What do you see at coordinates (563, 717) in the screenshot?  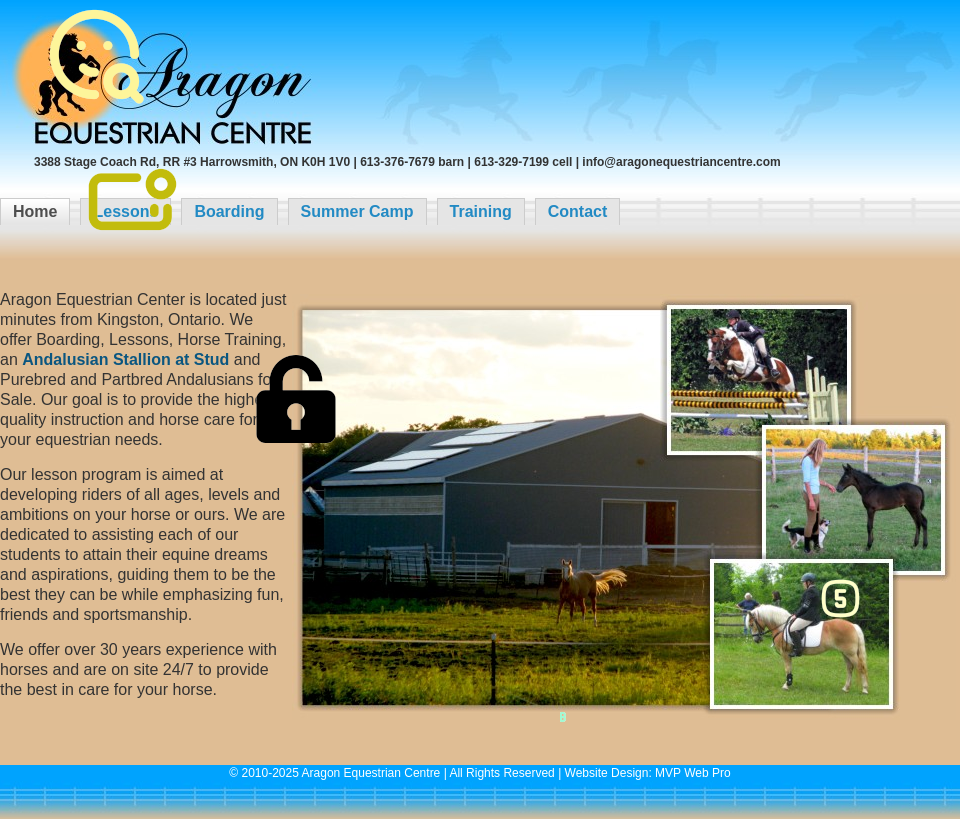 I see `apply bold formatting to text` at bounding box center [563, 717].